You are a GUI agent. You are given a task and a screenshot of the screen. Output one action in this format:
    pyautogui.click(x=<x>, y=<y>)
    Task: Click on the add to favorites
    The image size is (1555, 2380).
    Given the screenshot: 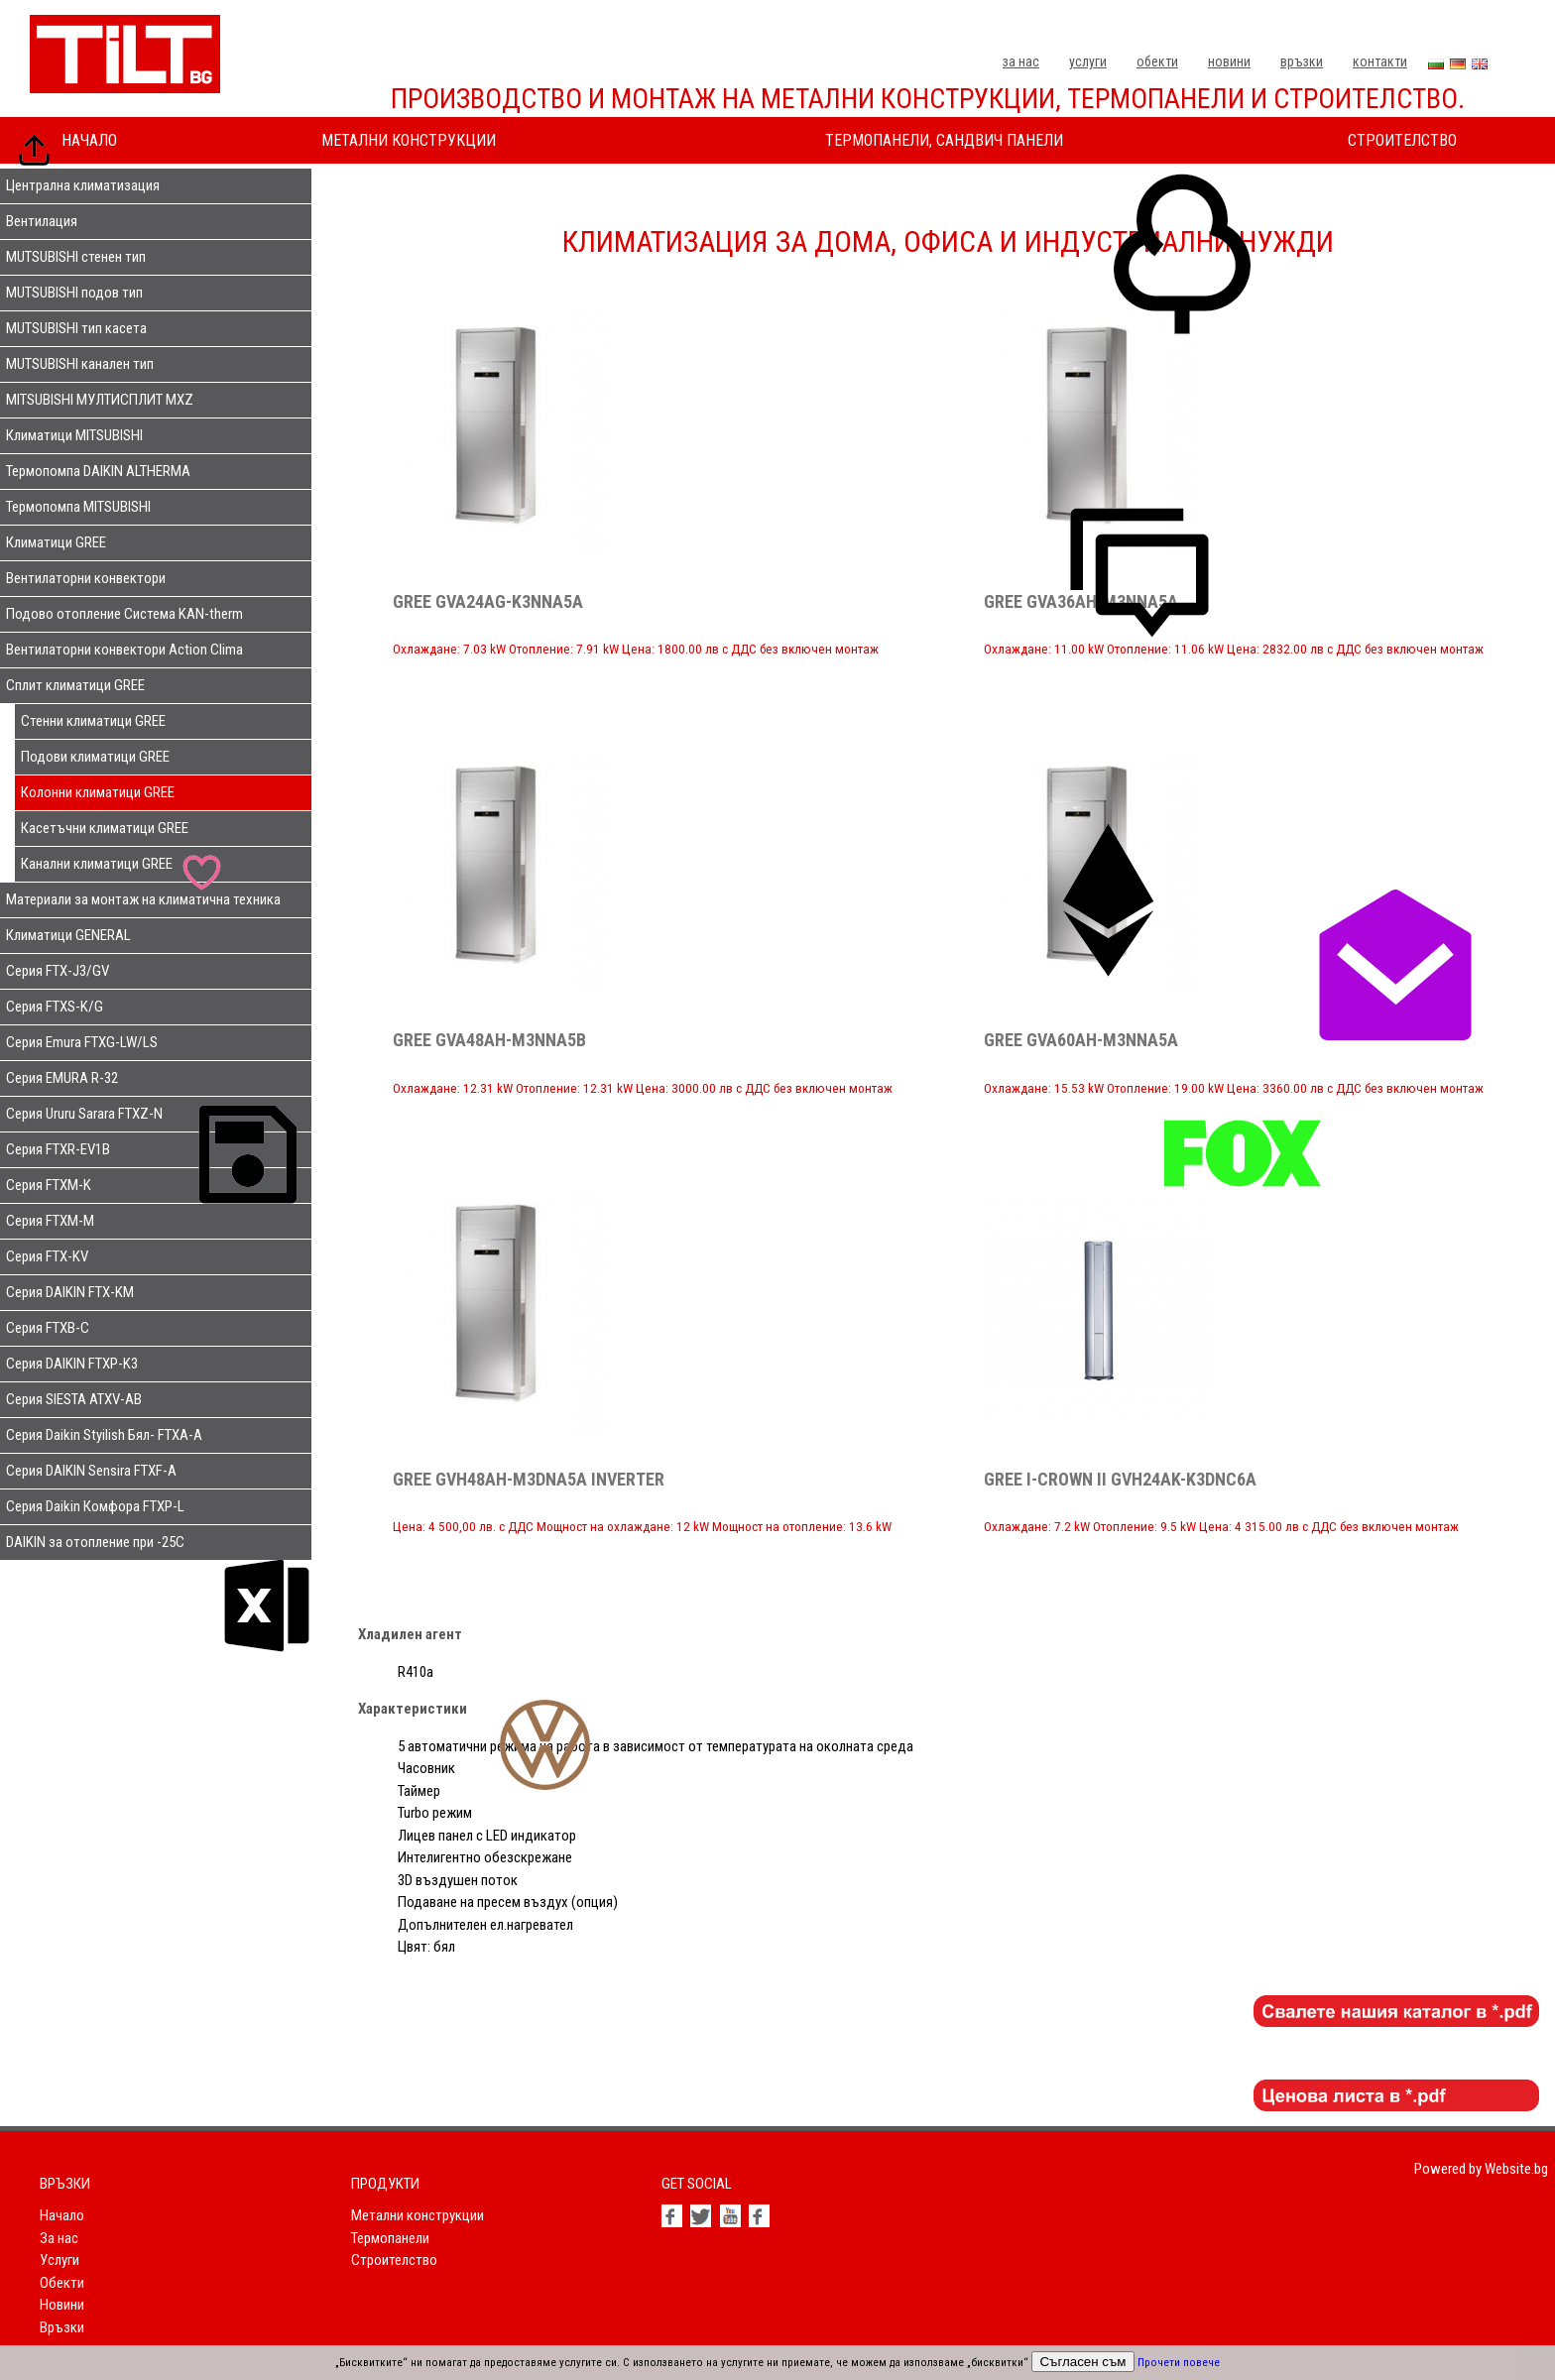 What is the action you would take?
    pyautogui.click(x=201, y=872)
    